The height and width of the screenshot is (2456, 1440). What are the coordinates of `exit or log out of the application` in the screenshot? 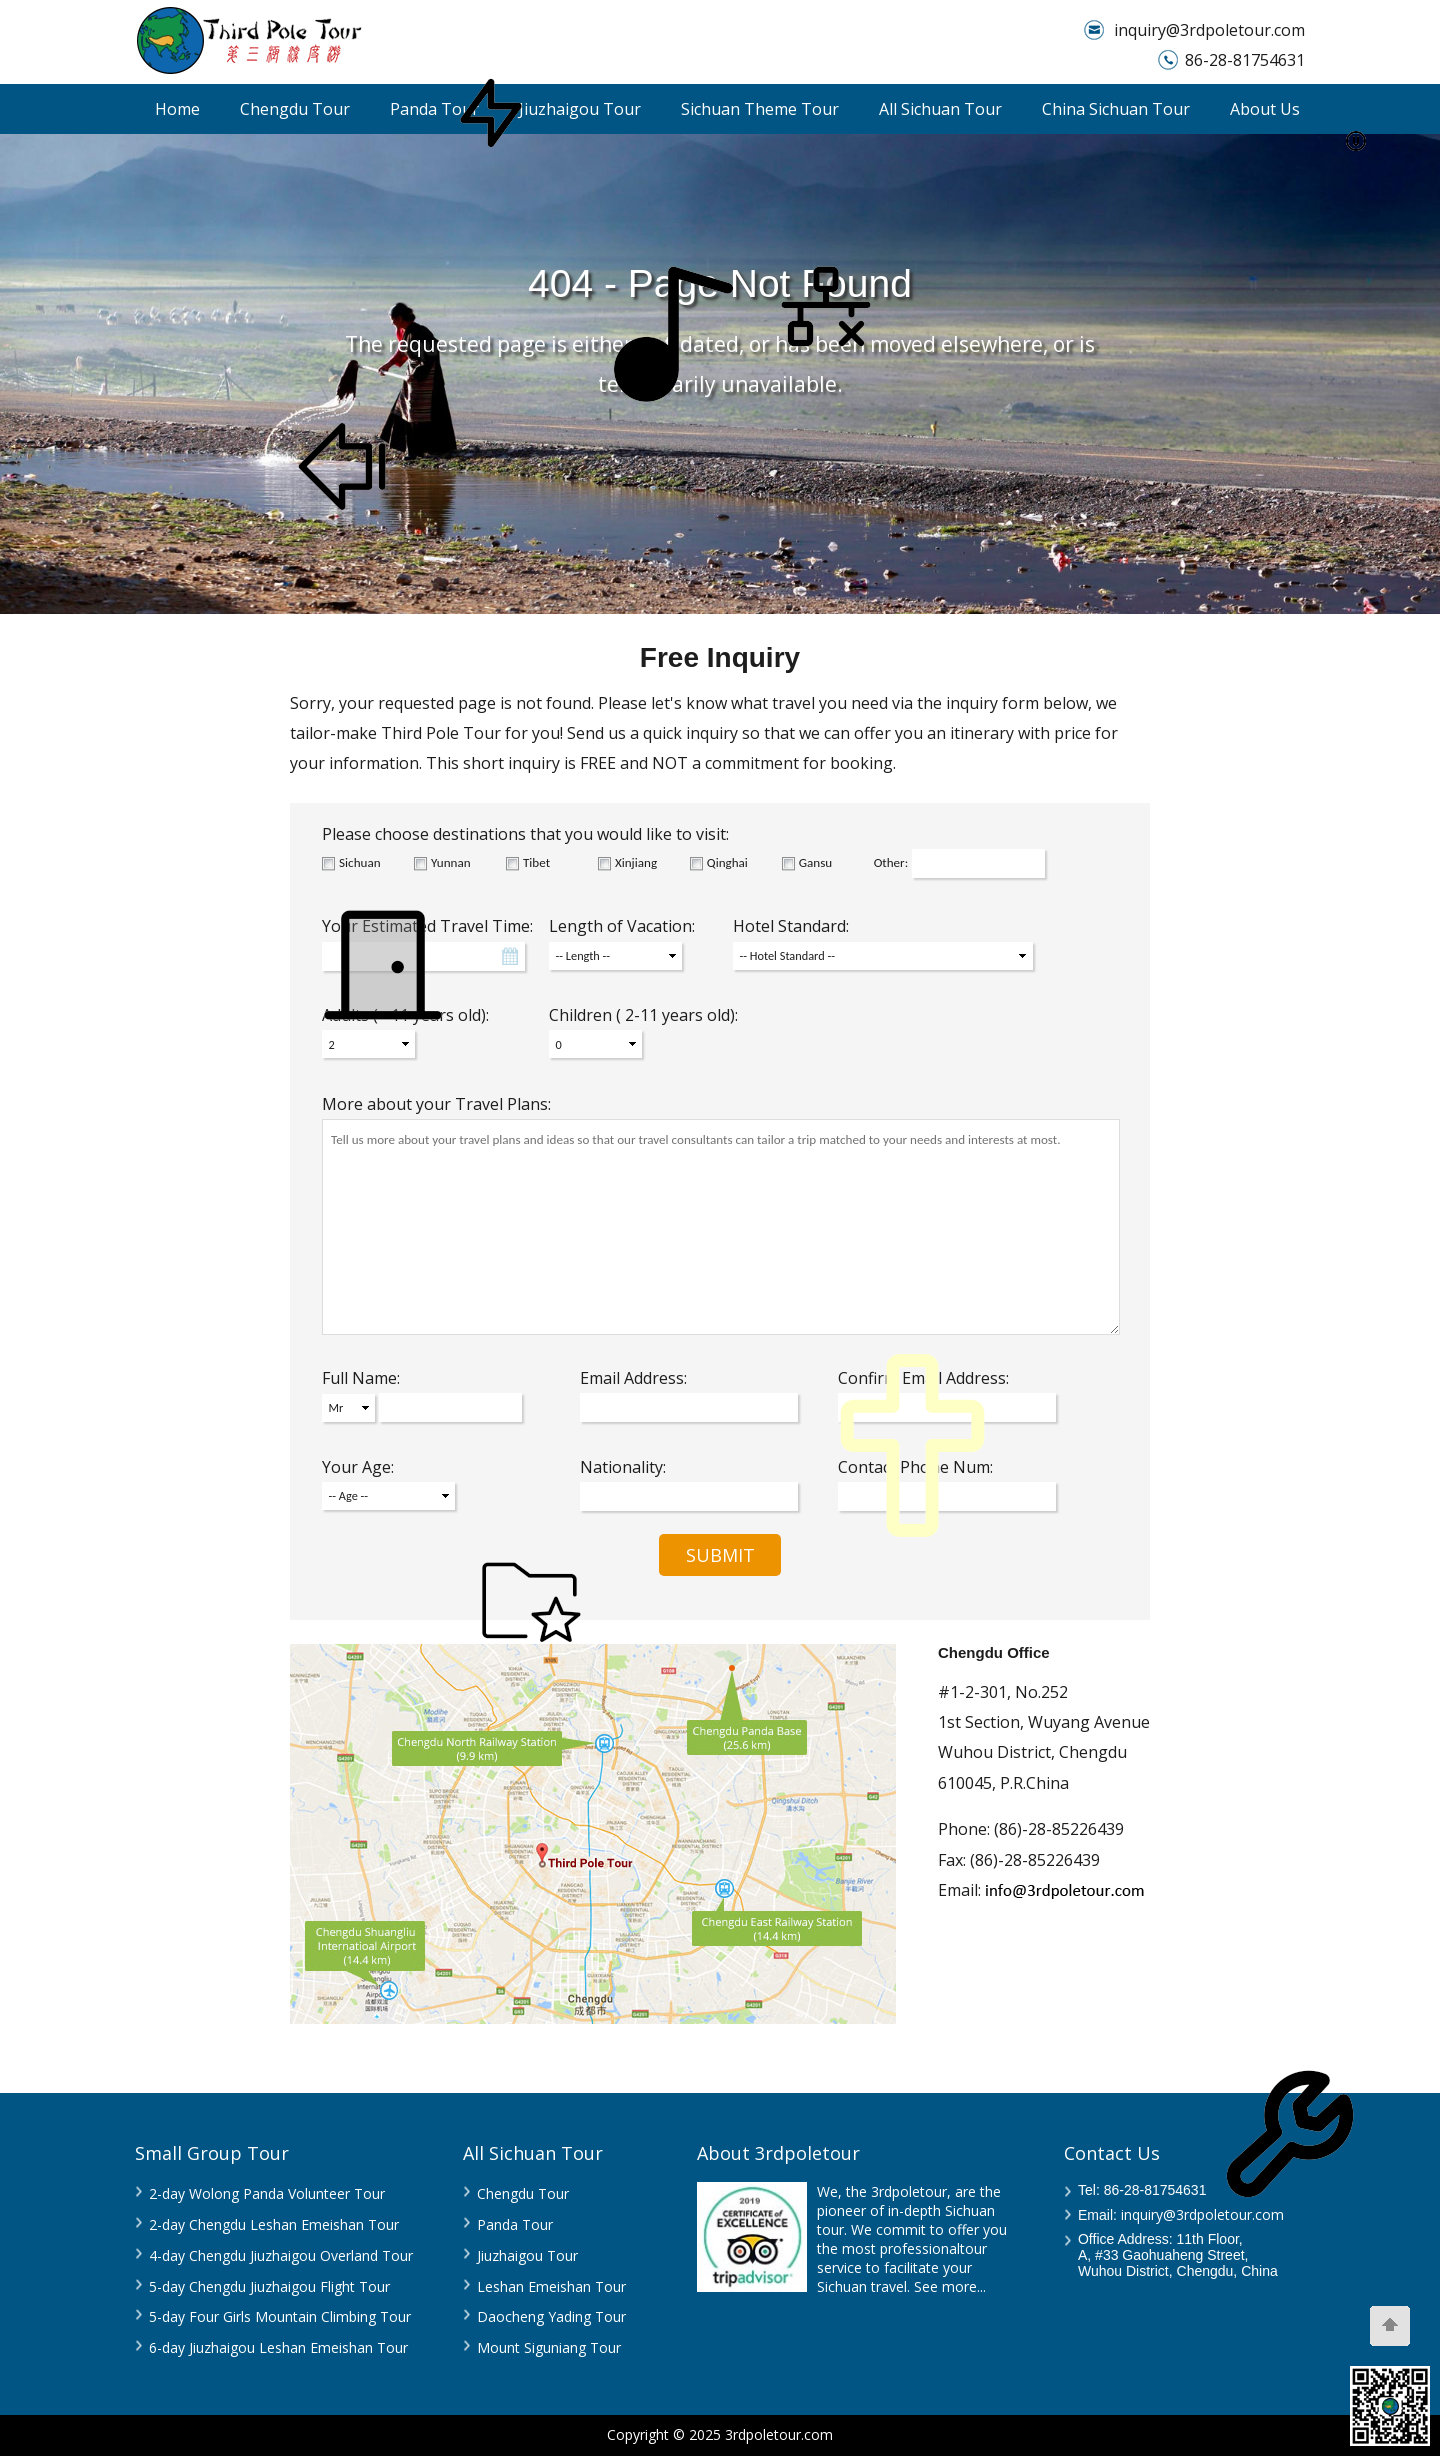 It's located at (383, 965).